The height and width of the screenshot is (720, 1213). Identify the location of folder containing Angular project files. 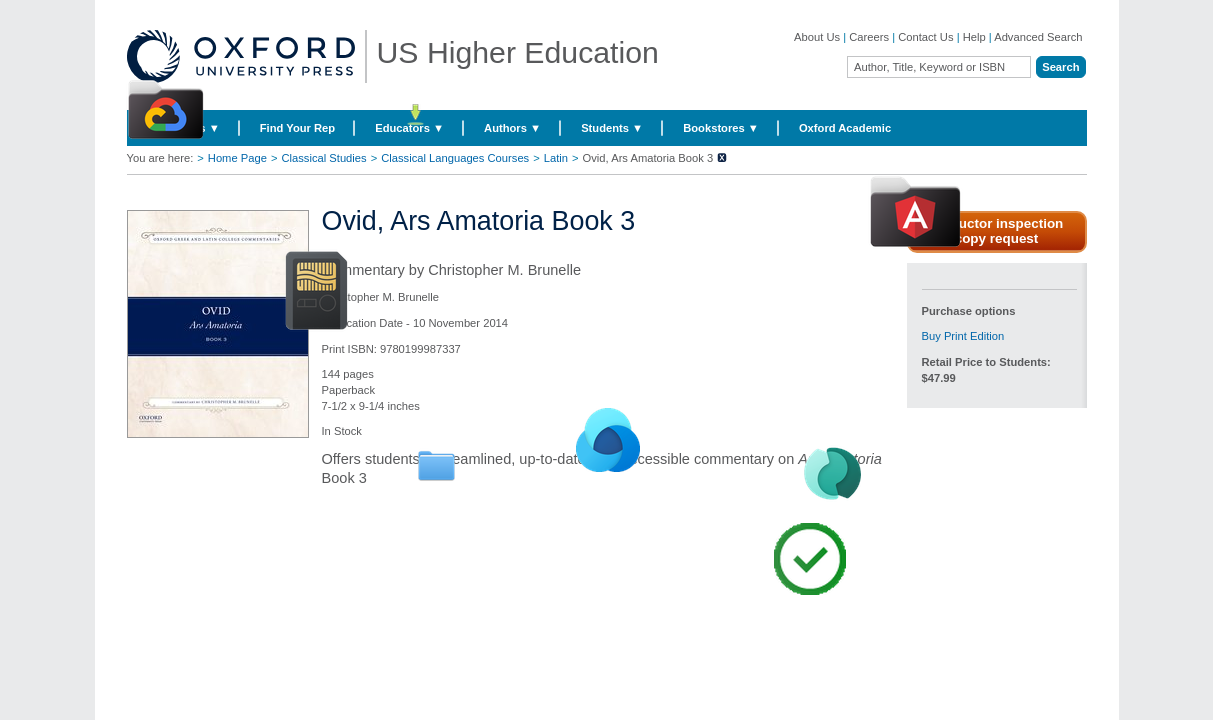
(915, 214).